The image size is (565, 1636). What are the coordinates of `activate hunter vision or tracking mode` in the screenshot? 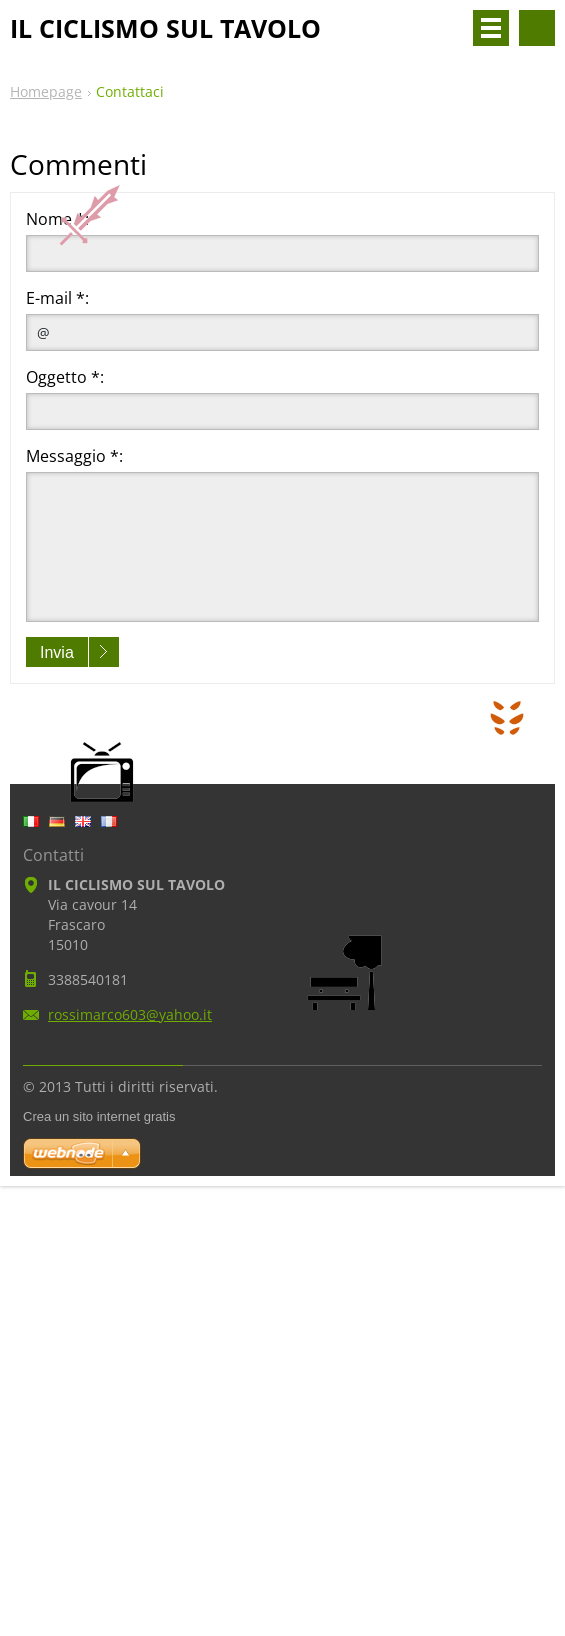 It's located at (507, 718).